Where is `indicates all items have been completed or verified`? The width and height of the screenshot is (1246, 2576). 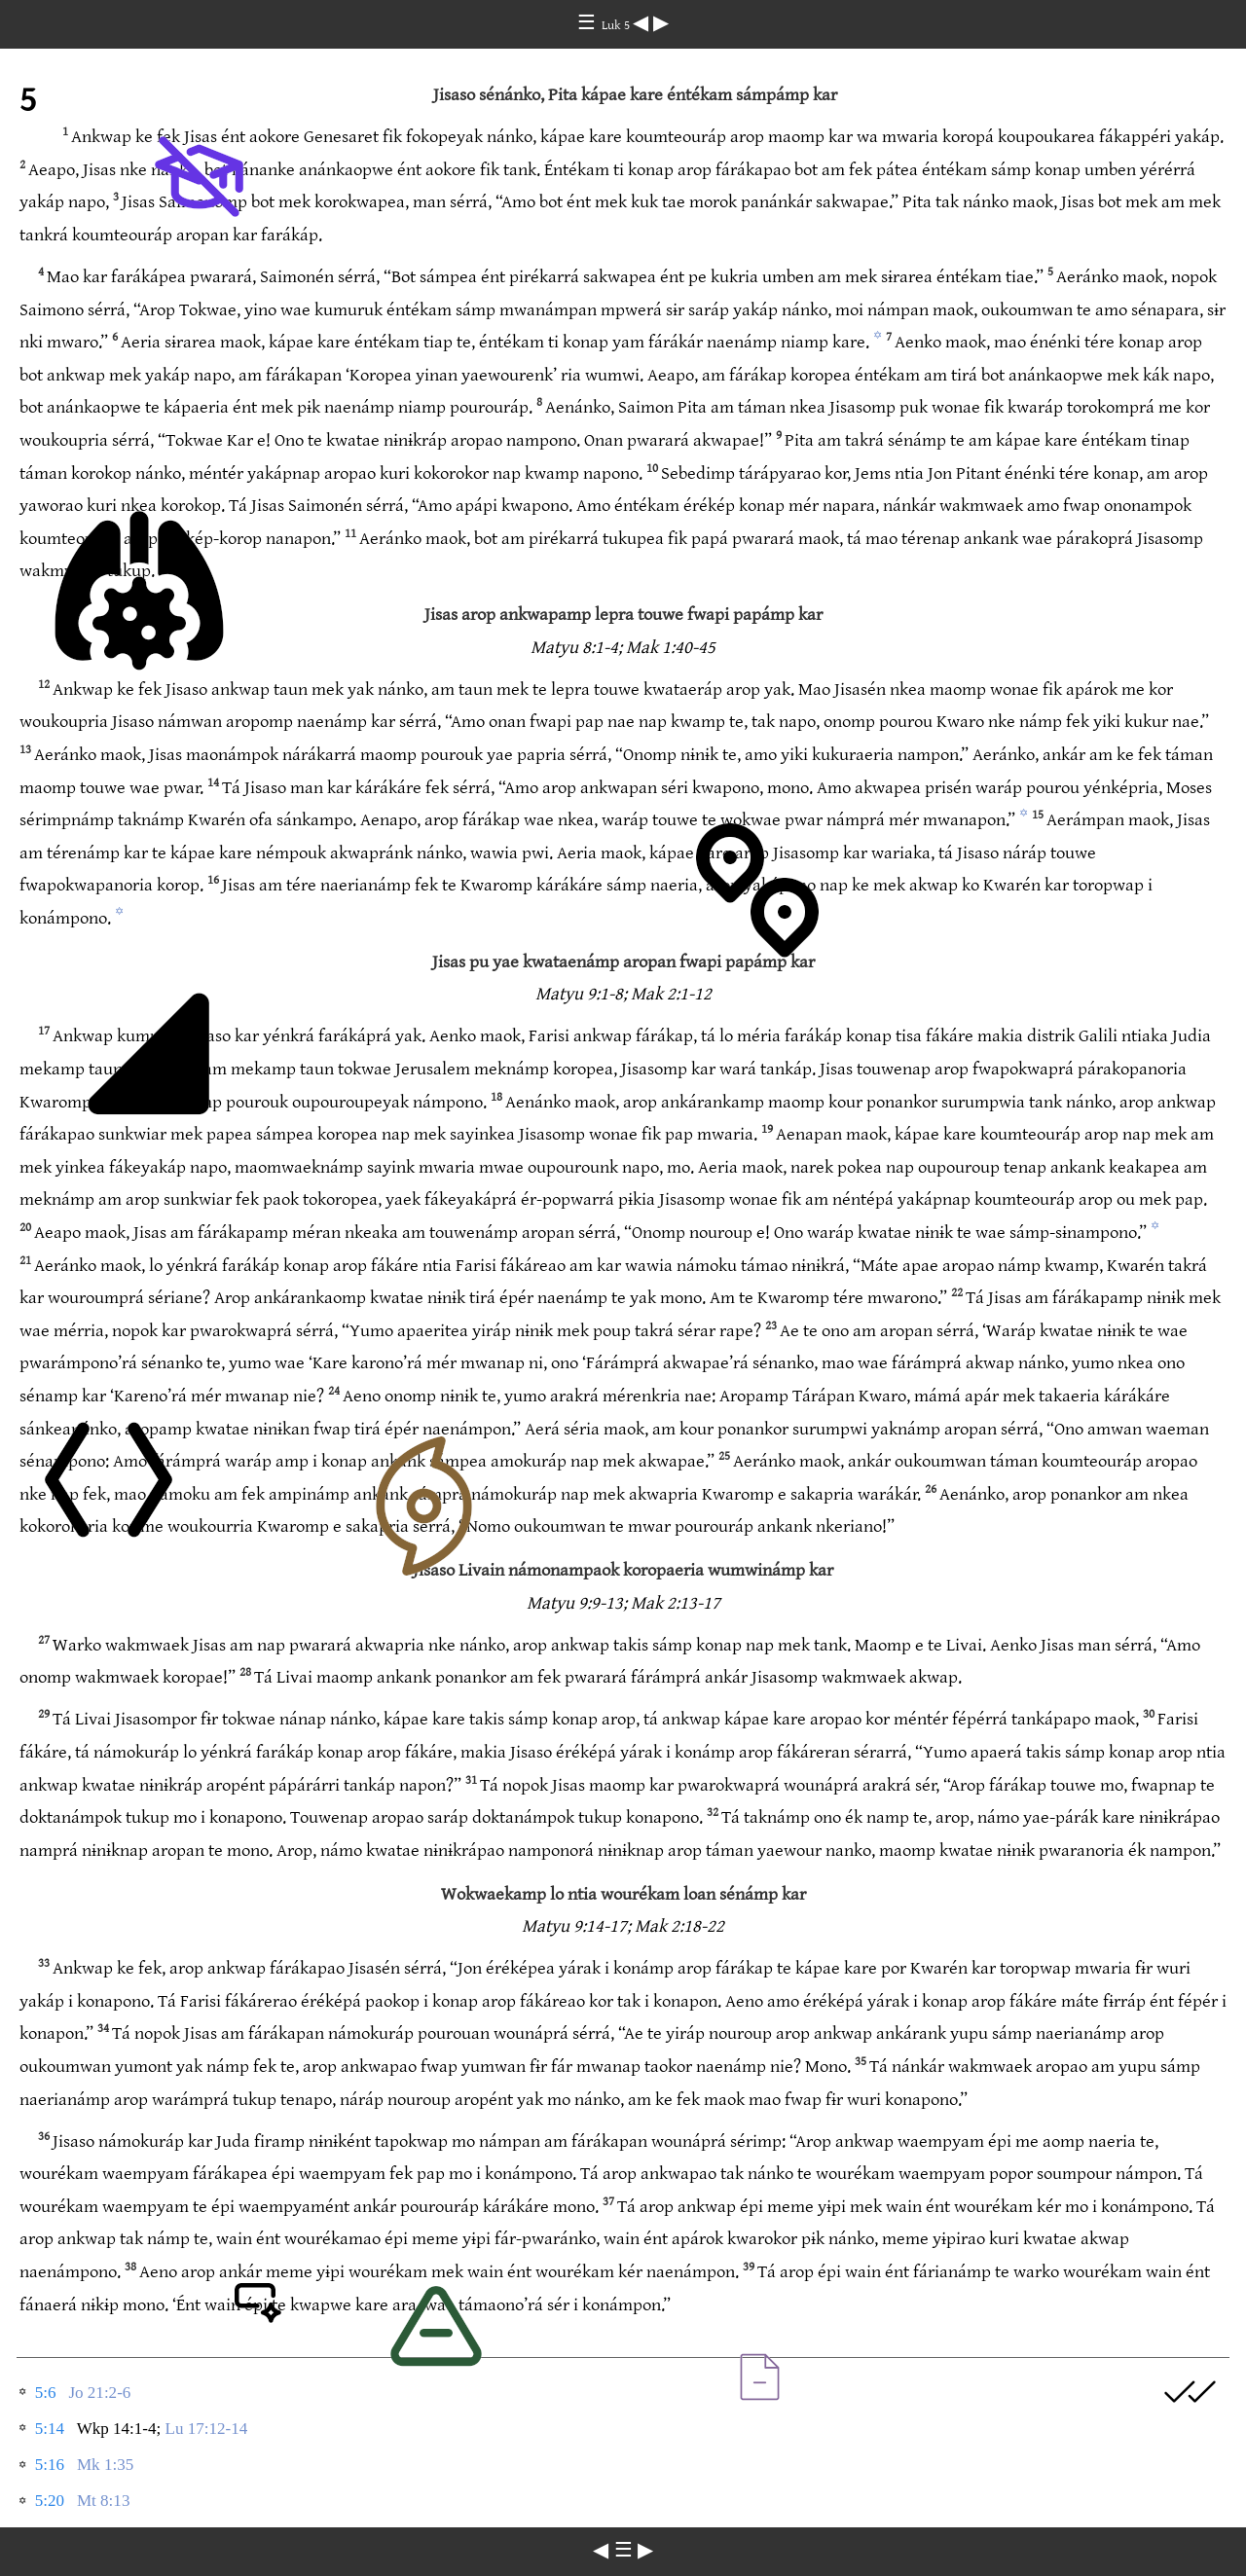
indicates all items have been completed or verified is located at coordinates (1190, 2392).